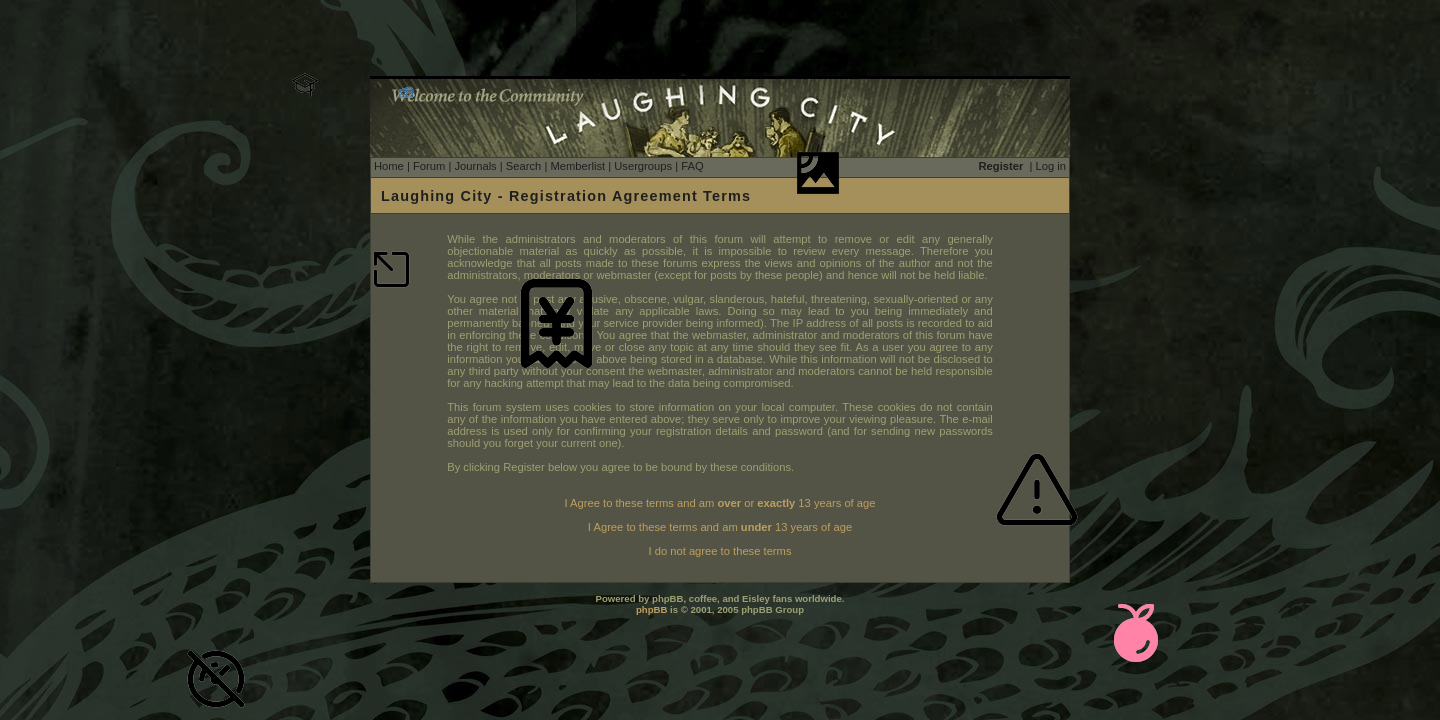  I want to click on access education or learning resources, so click(305, 84).